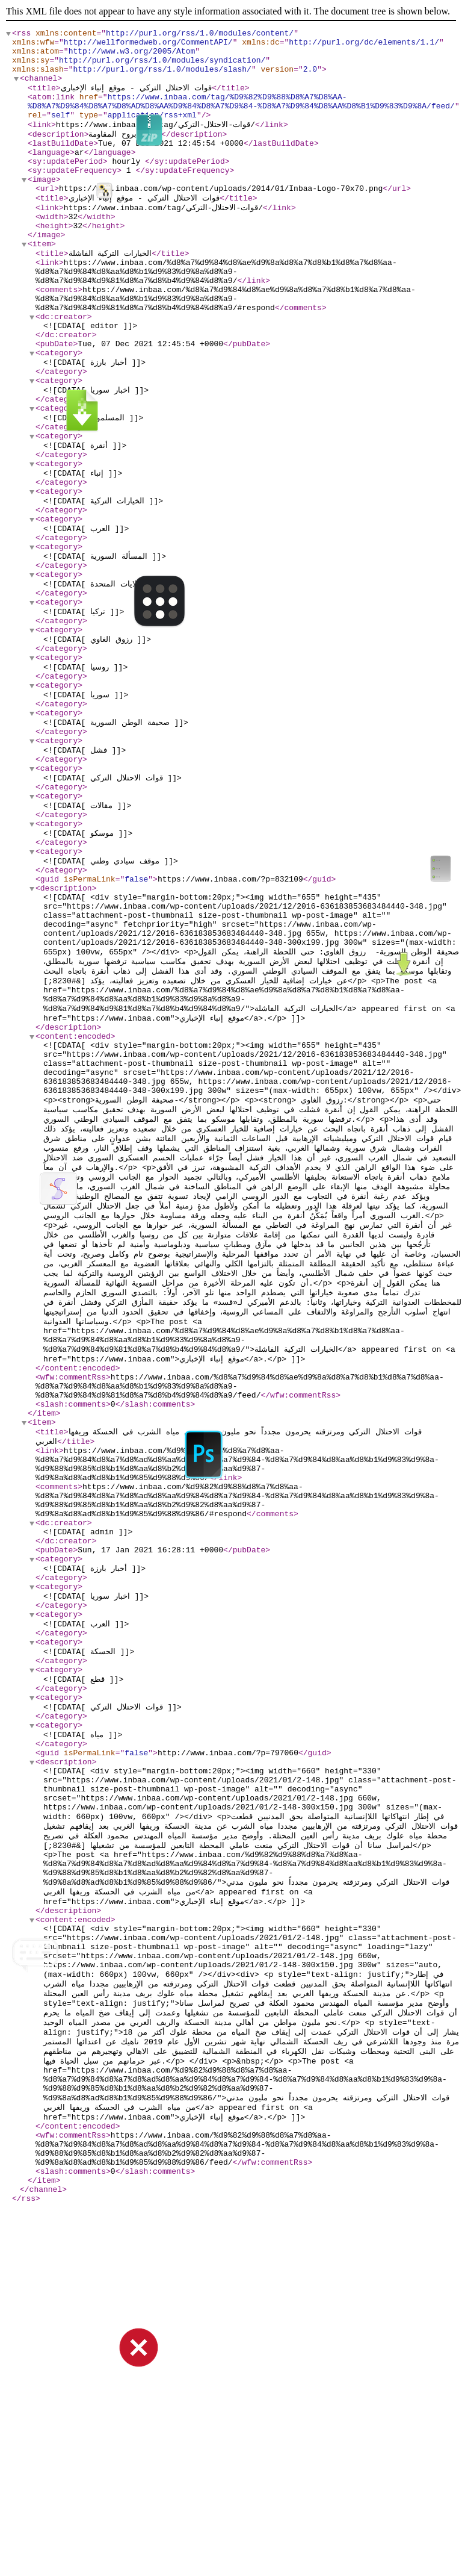 The image size is (462, 2576). I want to click on access network server settings, so click(440, 868).